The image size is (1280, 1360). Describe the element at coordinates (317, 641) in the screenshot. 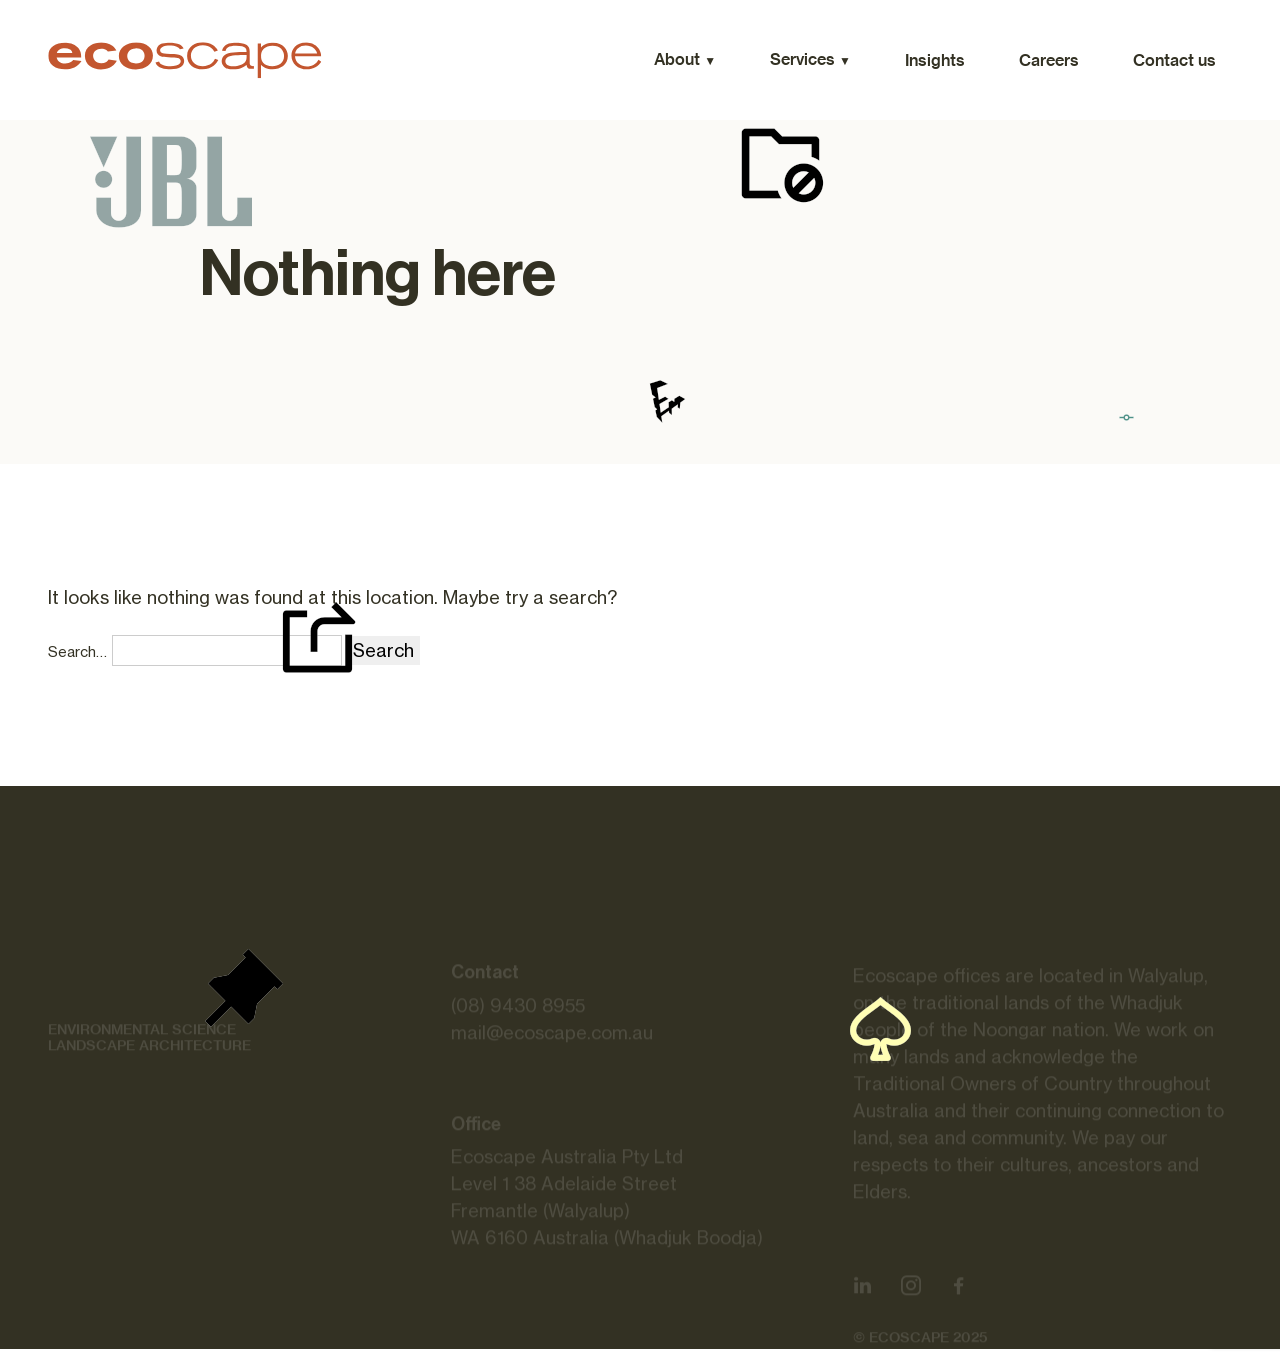

I see `share content to another app or platform` at that location.